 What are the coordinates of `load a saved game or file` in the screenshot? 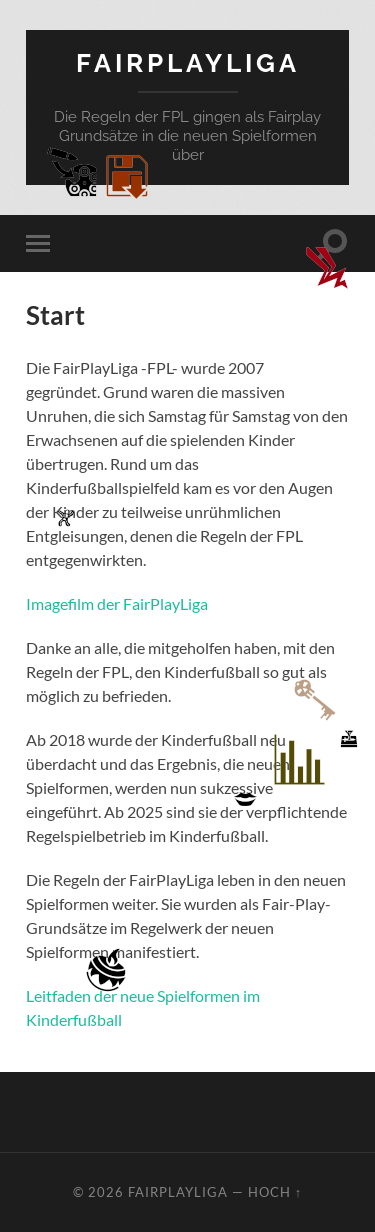 It's located at (127, 176).